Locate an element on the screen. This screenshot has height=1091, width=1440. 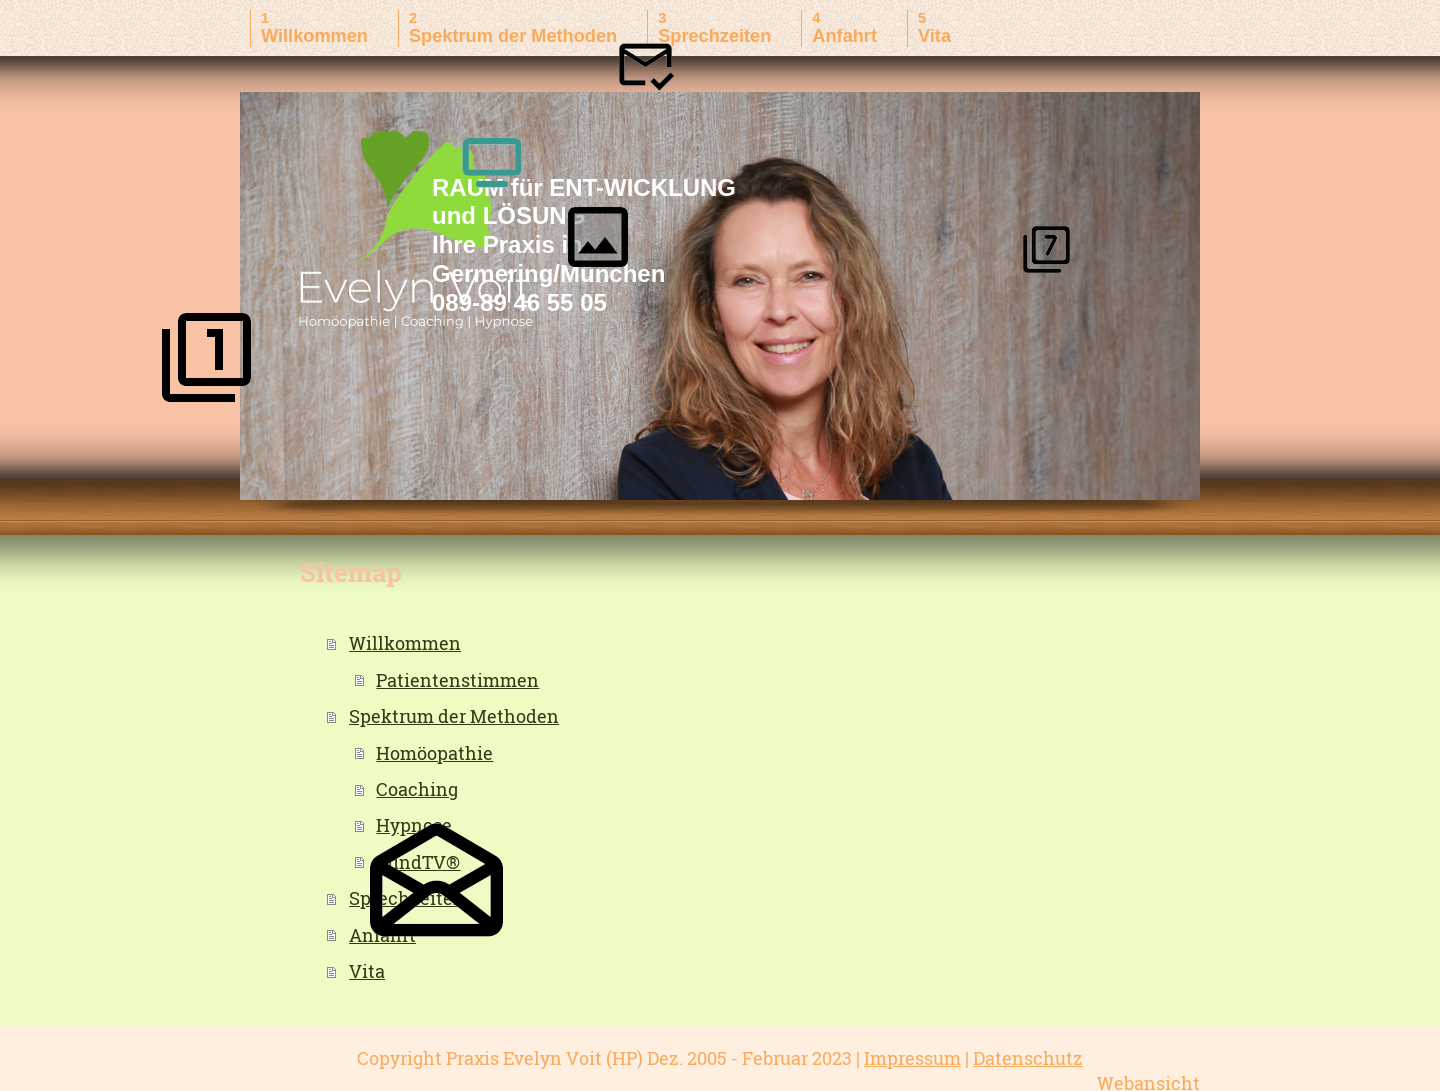
open tv or video streaming app is located at coordinates (492, 161).